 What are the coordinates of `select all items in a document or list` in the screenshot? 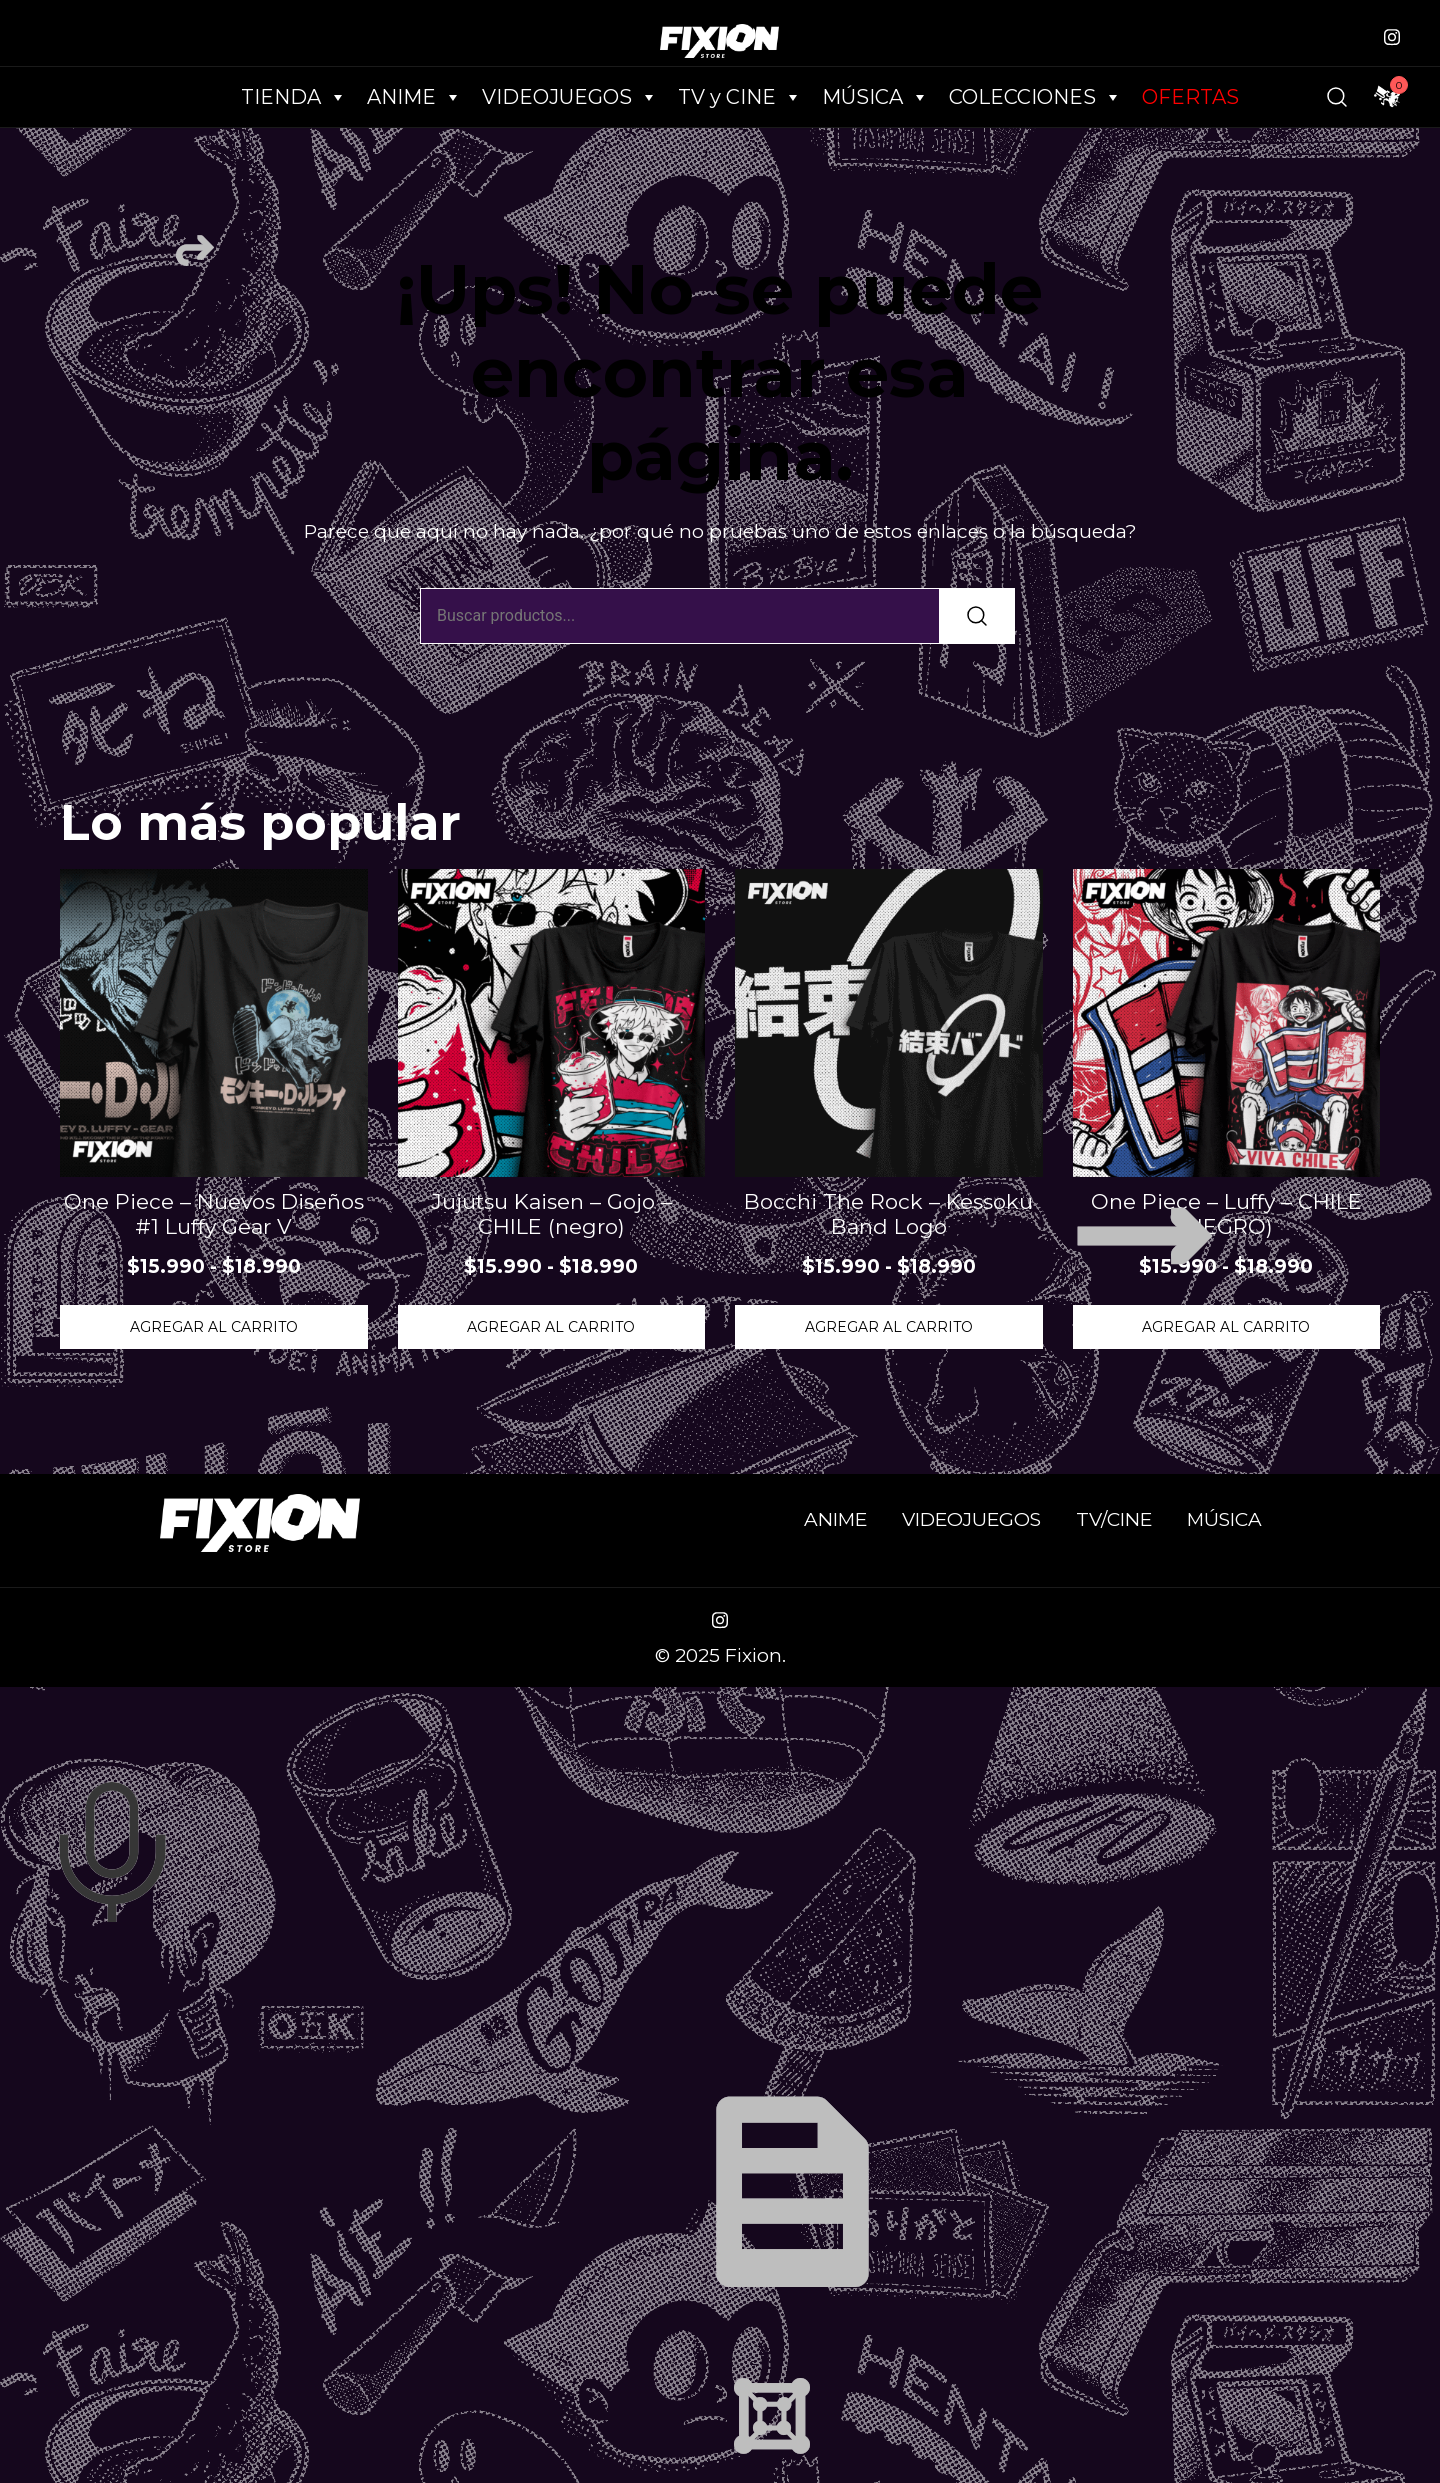 It's located at (792, 2185).